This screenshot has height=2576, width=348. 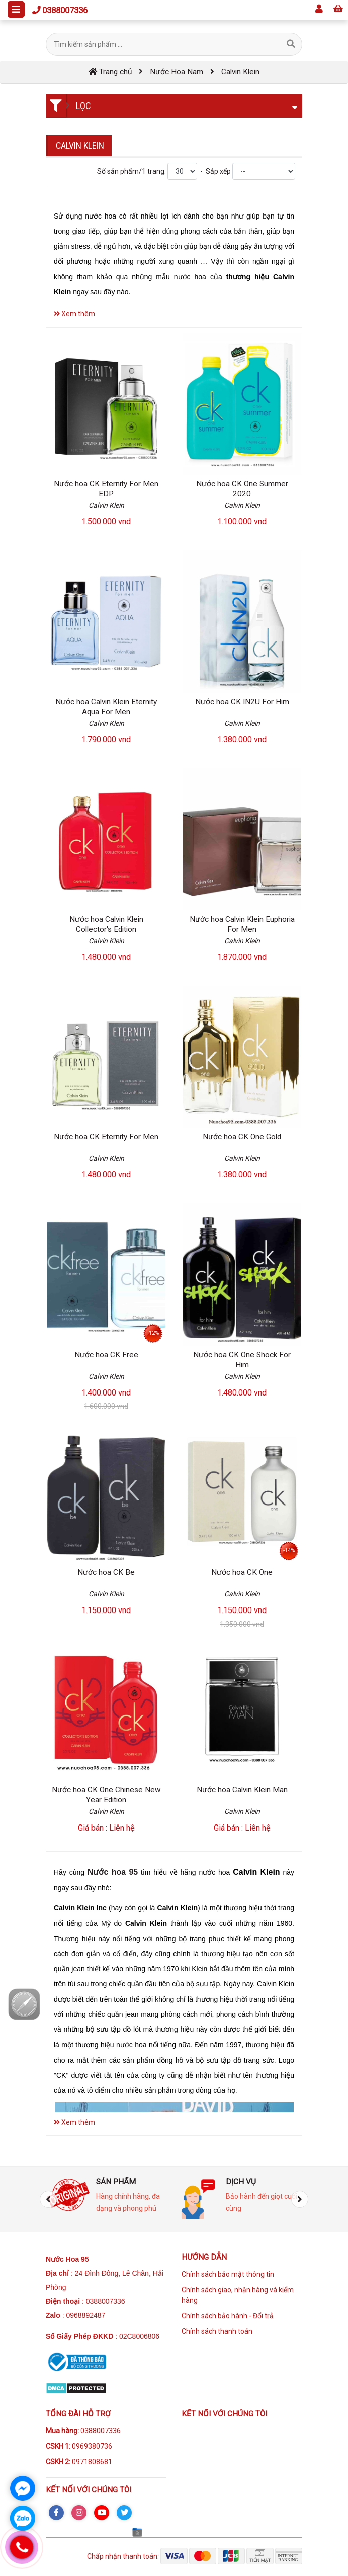 I want to click on open Safari web browser, so click(x=24, y=2004).